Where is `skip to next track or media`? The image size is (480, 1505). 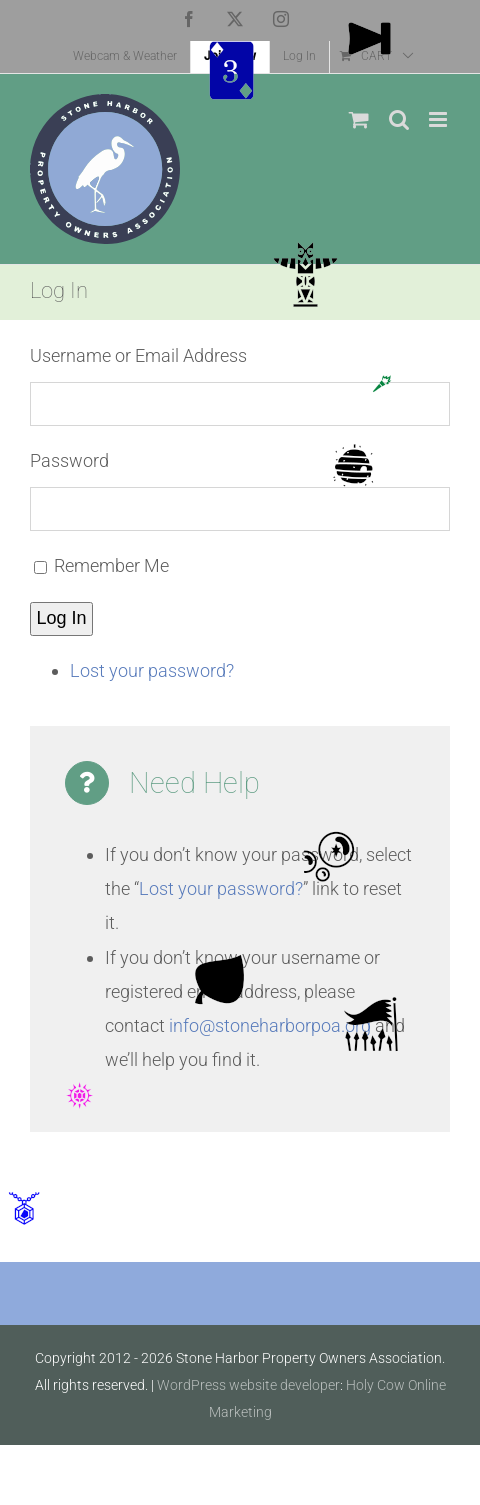 skip to next track or media is located at coordinates (369, 38).